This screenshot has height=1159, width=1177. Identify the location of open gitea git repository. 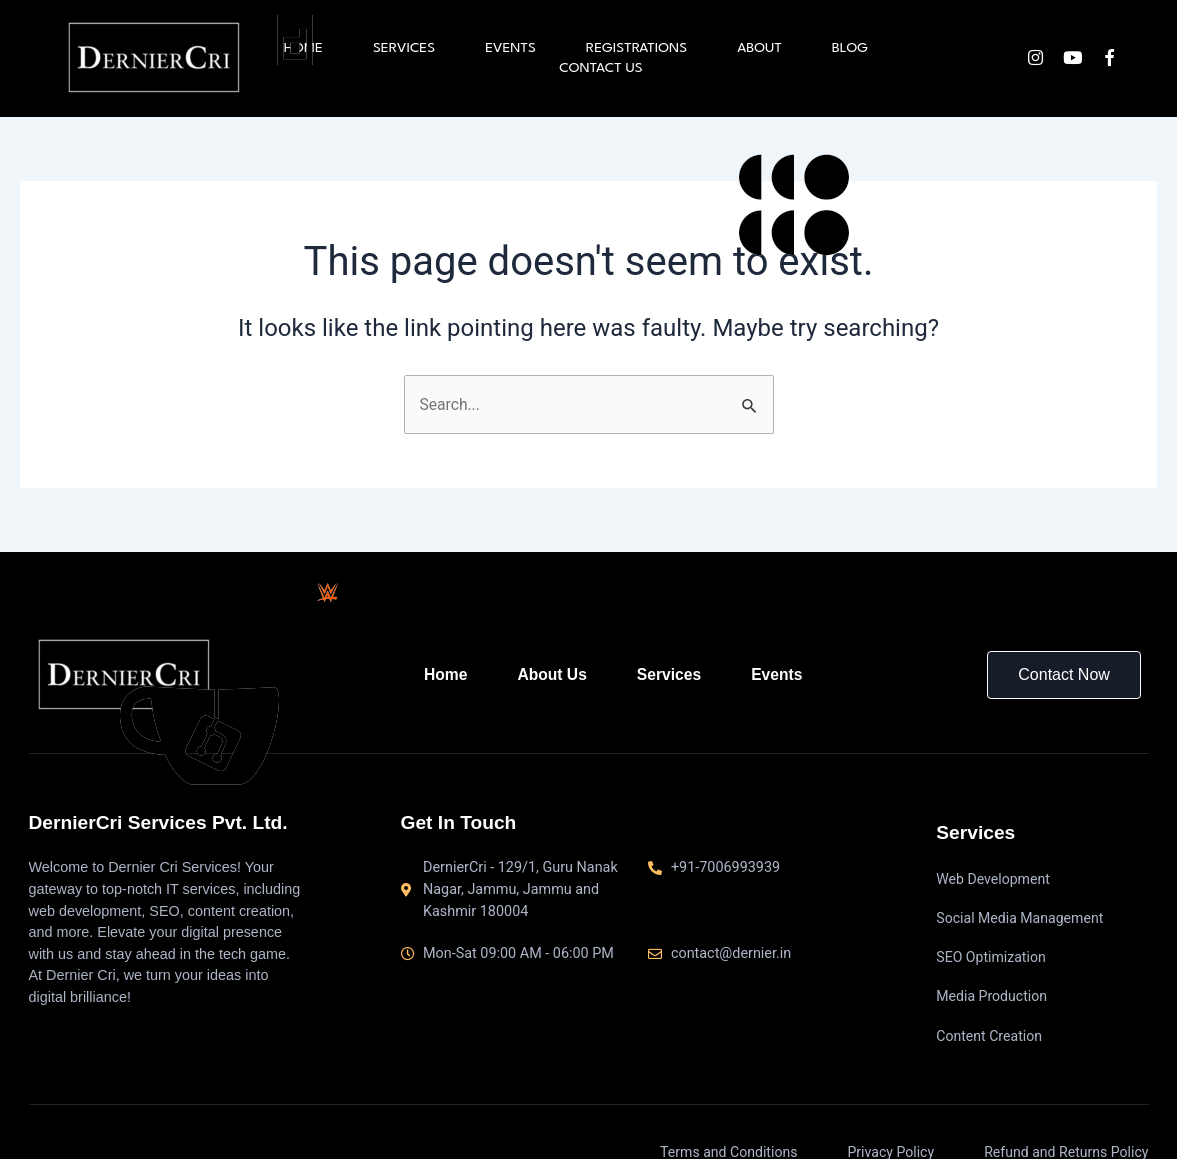
(199, 735).